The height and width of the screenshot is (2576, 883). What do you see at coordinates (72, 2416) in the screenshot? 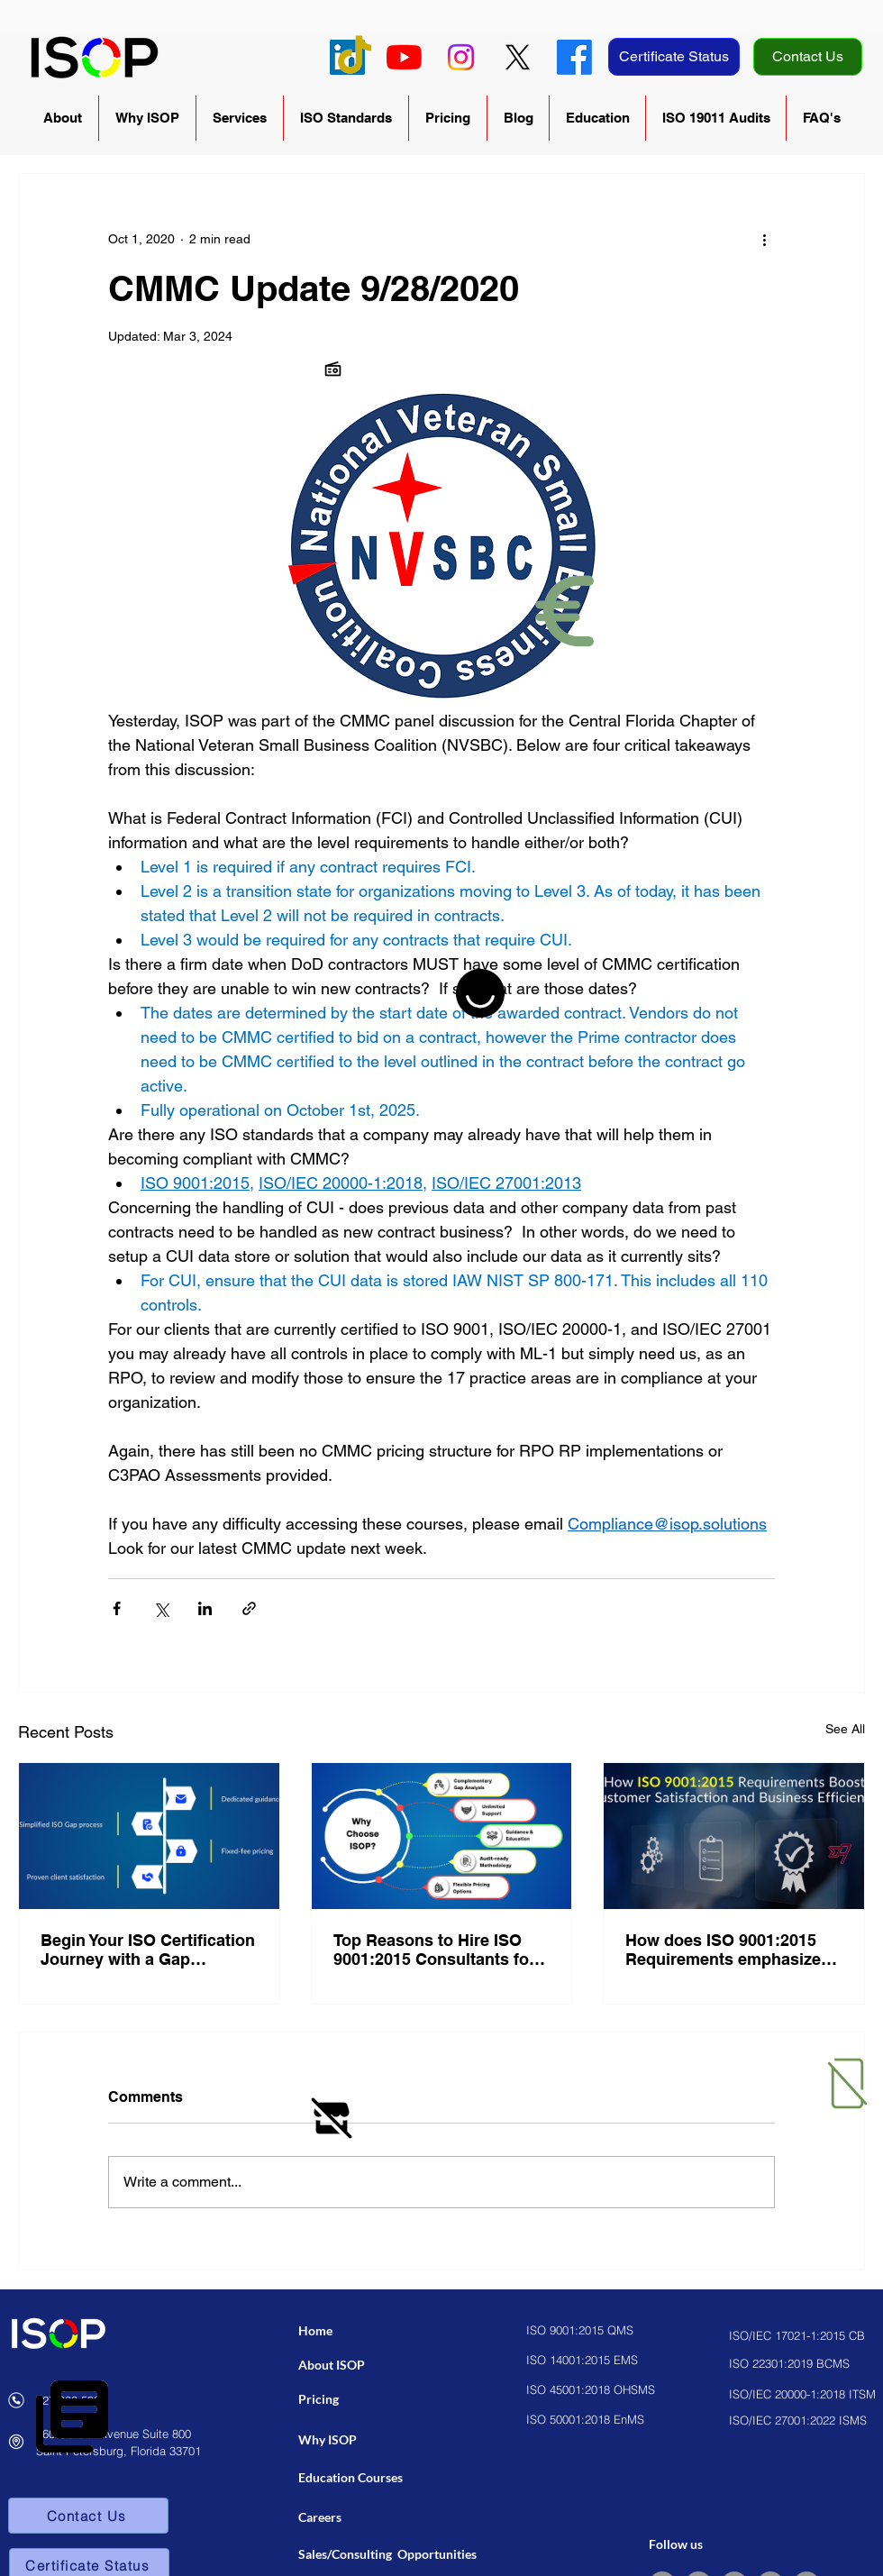
I see `access your document library` at bounding box center [72, 2416].